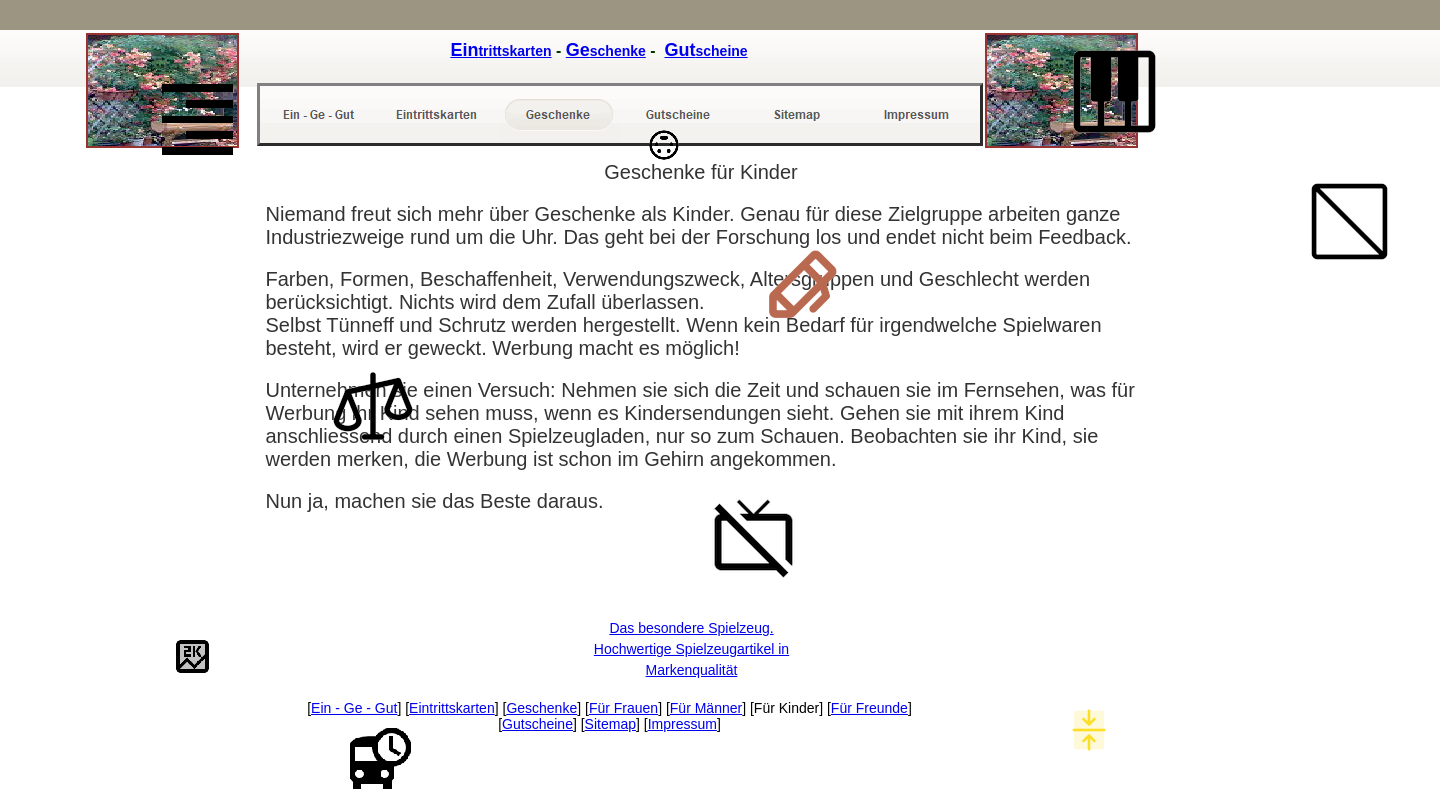 The width and height of the screenshot is (1440, 801). Describe the element at coordinates (373, 406) in the screenshot. I see `access legal or terms of service information` at that location.